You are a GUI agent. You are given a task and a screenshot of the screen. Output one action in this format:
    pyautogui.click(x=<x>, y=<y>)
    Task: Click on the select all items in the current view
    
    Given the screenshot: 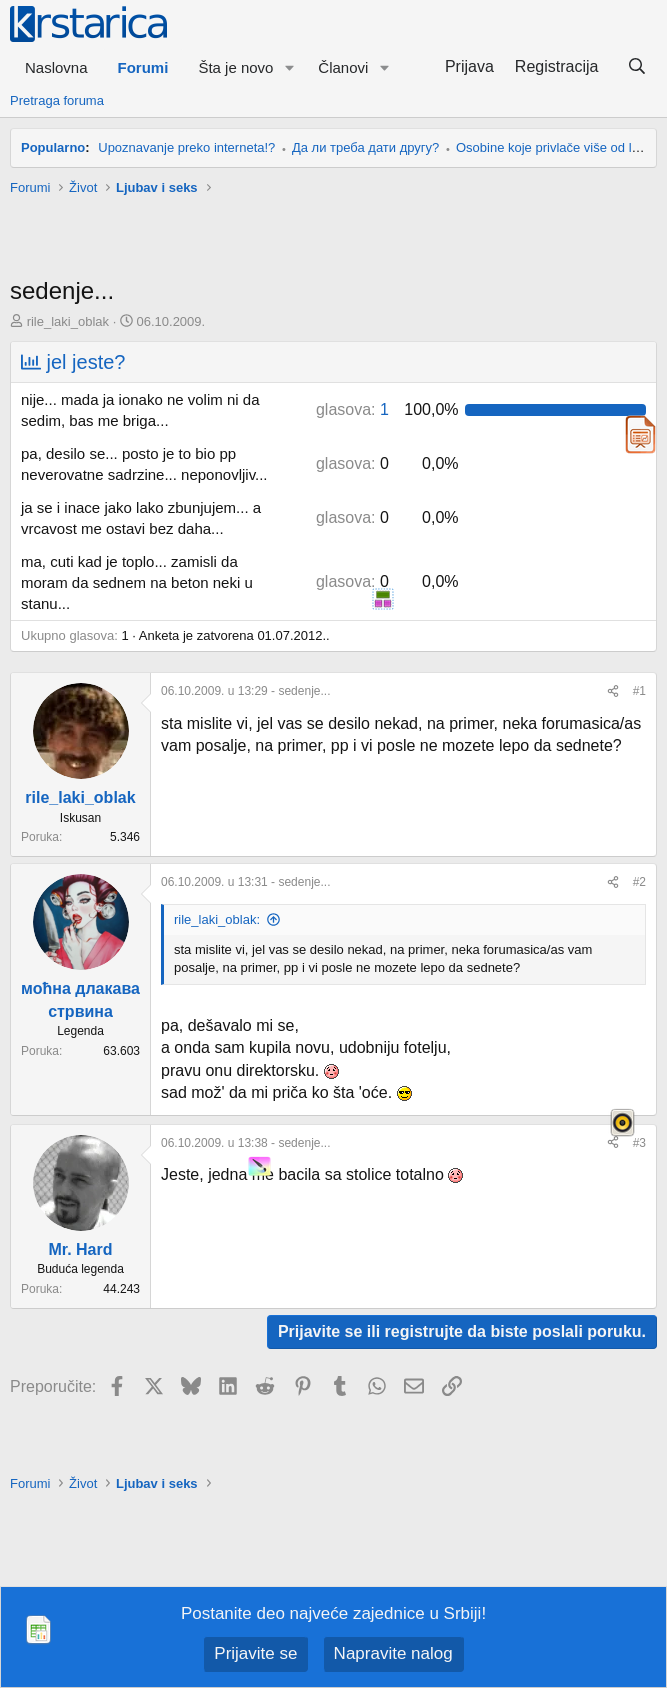 What is the action you would take?
    pyautogui.click(x=383, y=599)
    